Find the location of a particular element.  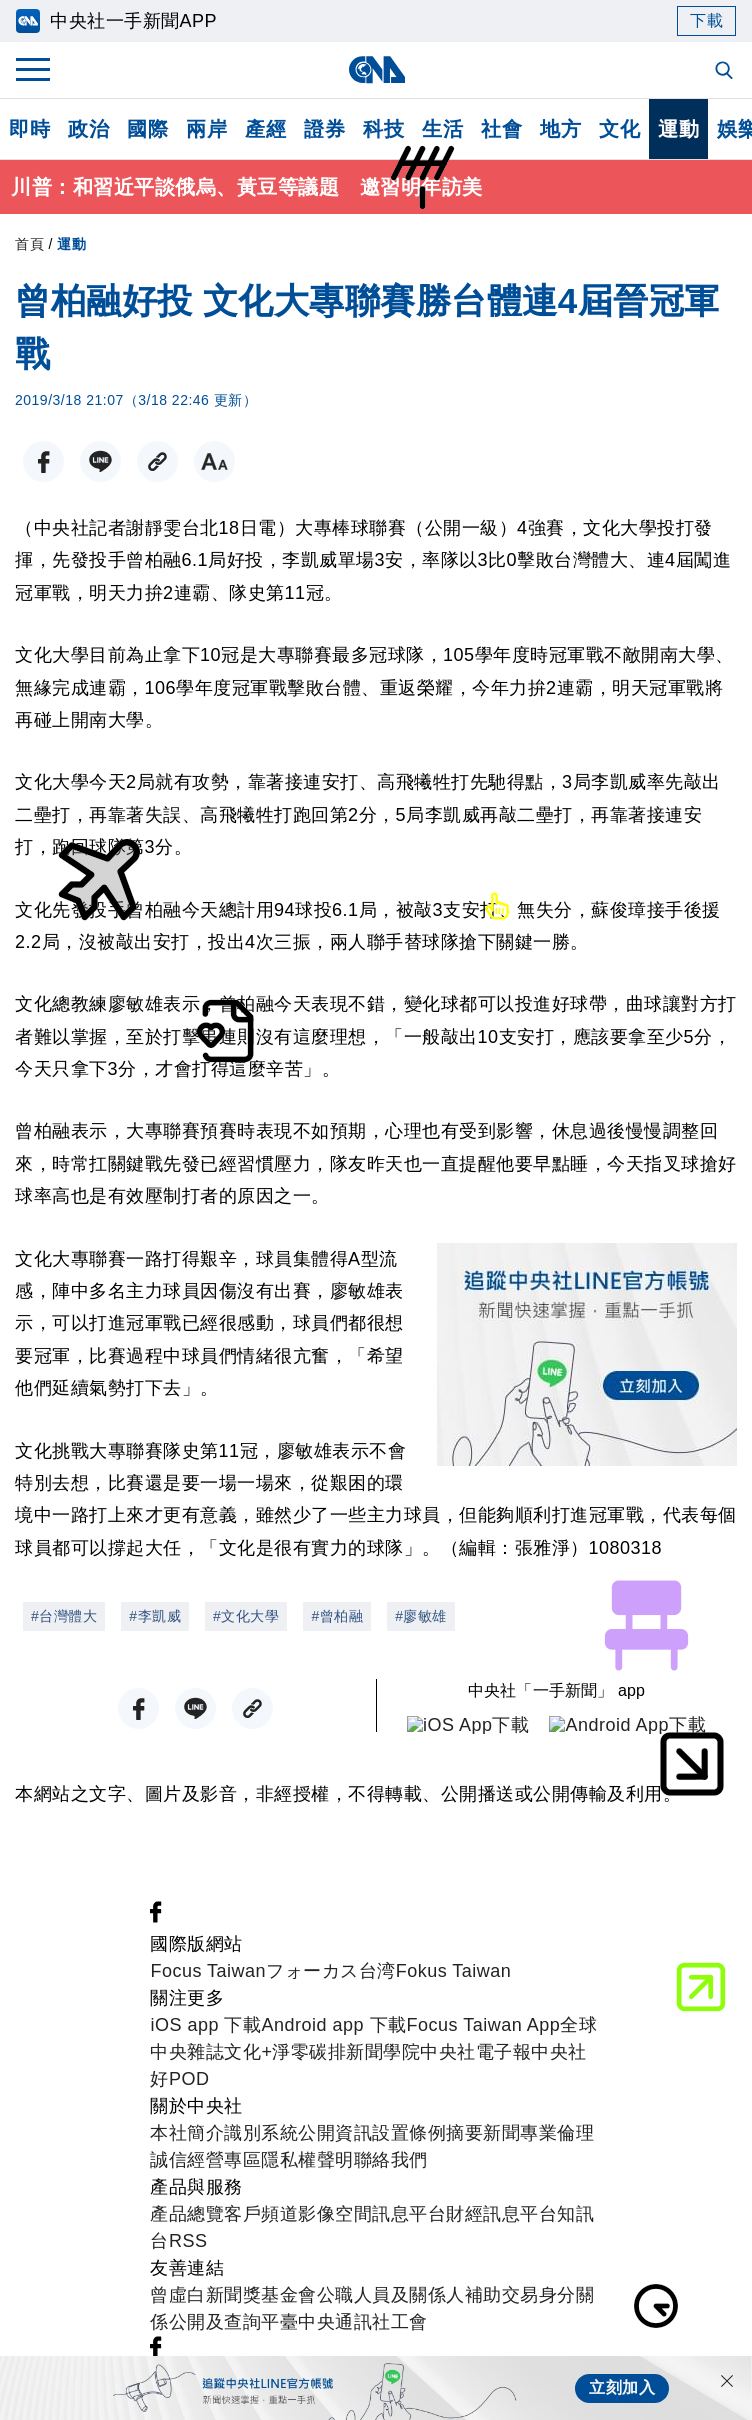

browse furniture or seating options is located at coordinates (646, 1625).